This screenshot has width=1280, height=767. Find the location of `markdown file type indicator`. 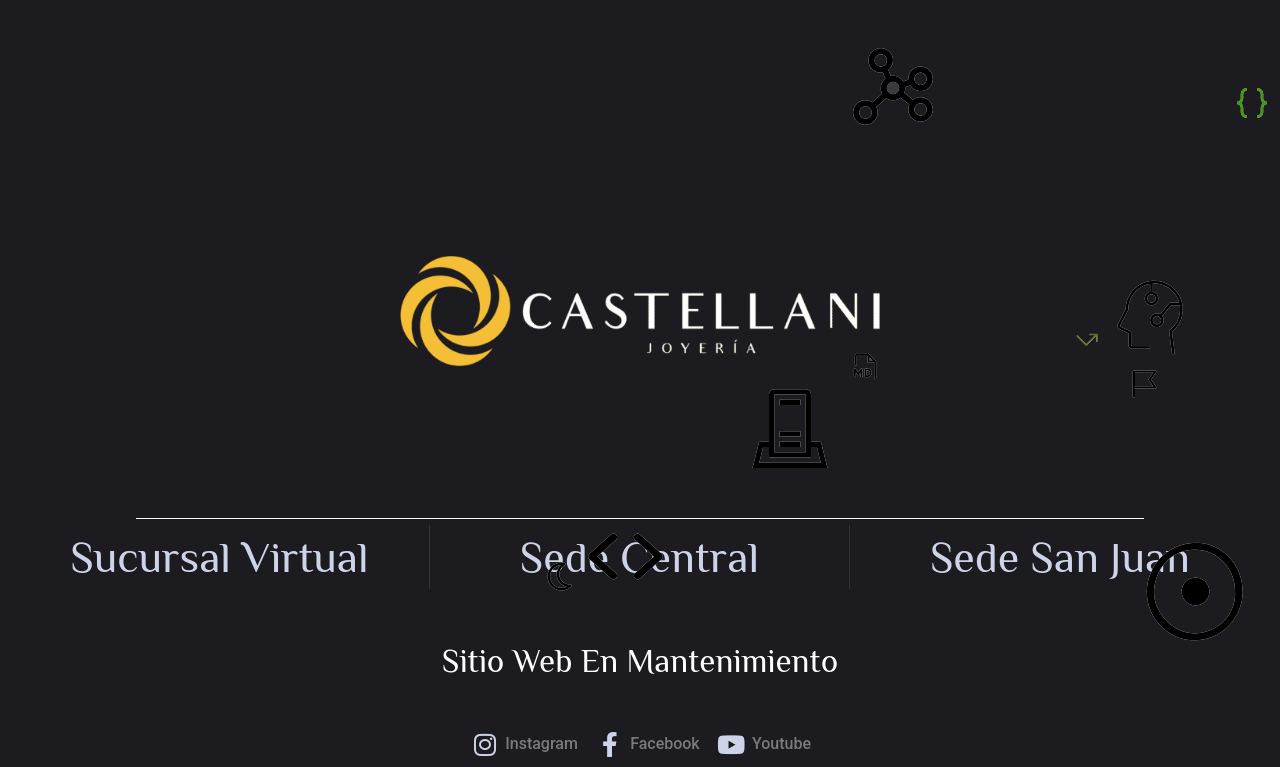

markdown file type indicator is located at coordinates (865, 366).